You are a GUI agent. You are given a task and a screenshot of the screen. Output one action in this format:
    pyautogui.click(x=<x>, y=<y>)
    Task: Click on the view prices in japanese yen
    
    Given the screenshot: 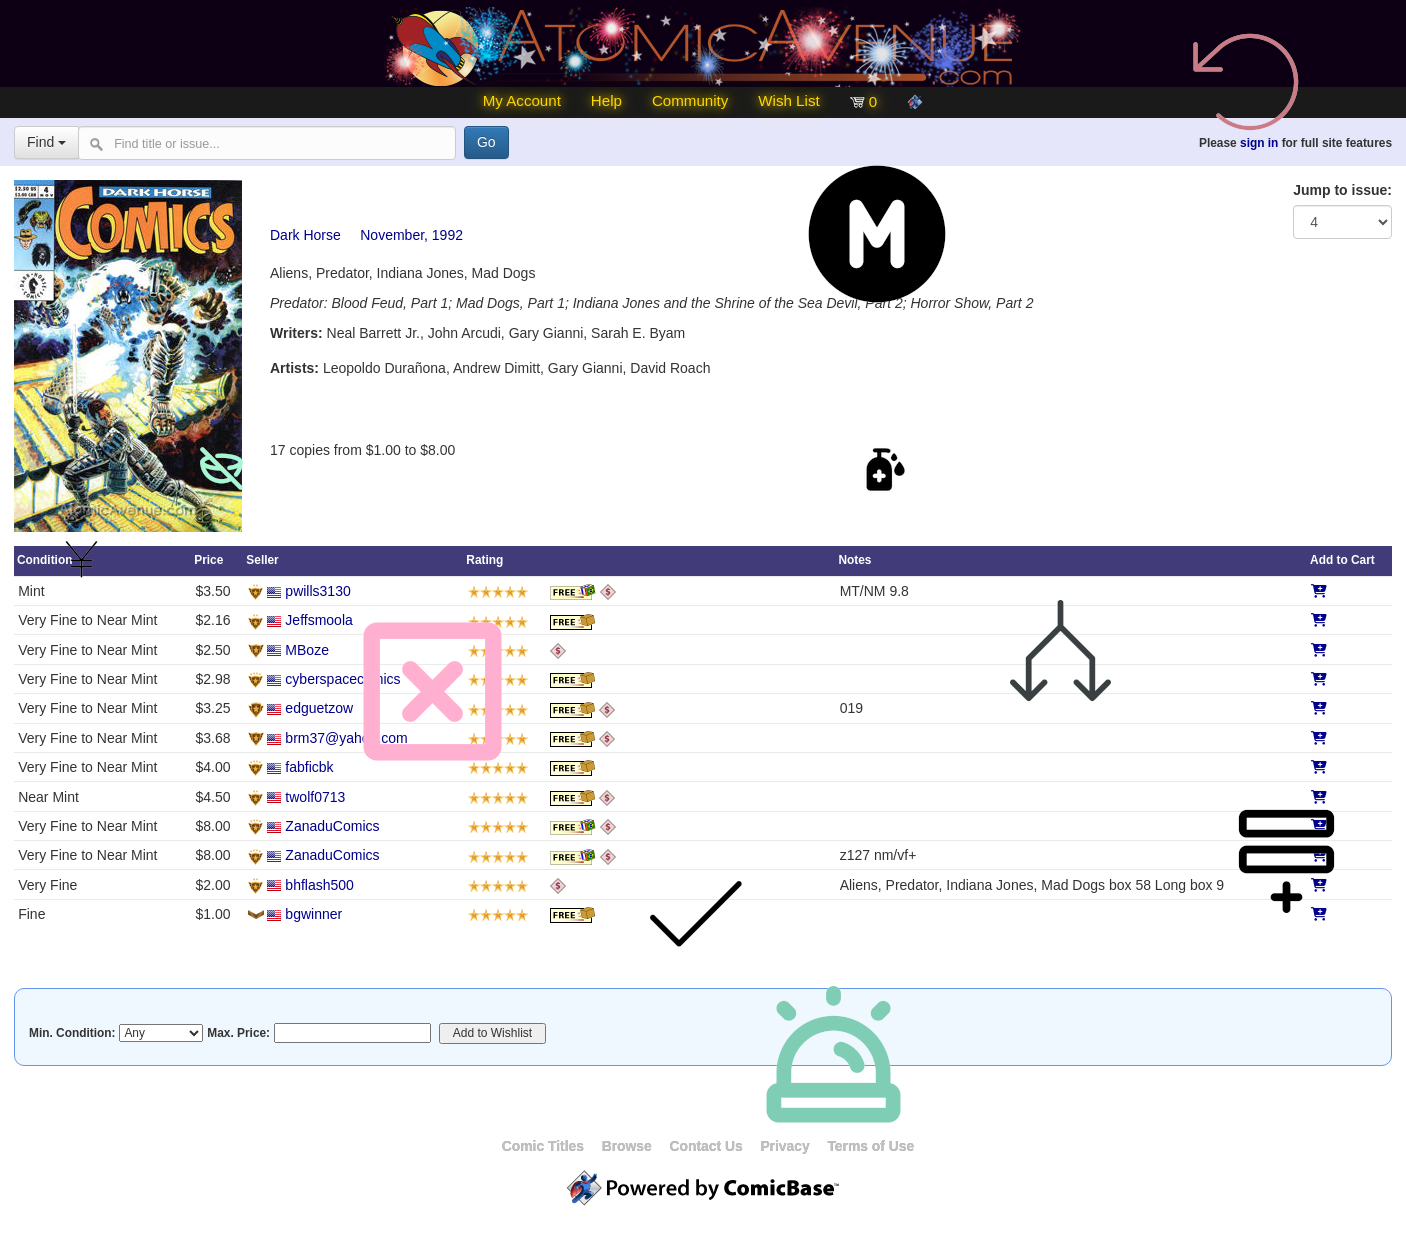 What is the action you would take?
    pyautogui.click(x=81, y=558)
    